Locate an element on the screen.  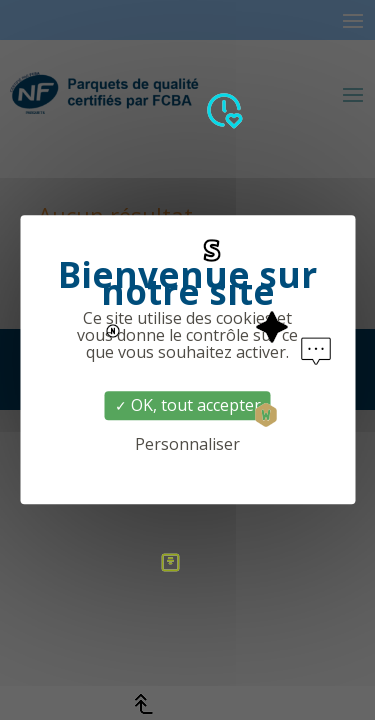
view your favorite or saved times is located at coordinates (224, 110).